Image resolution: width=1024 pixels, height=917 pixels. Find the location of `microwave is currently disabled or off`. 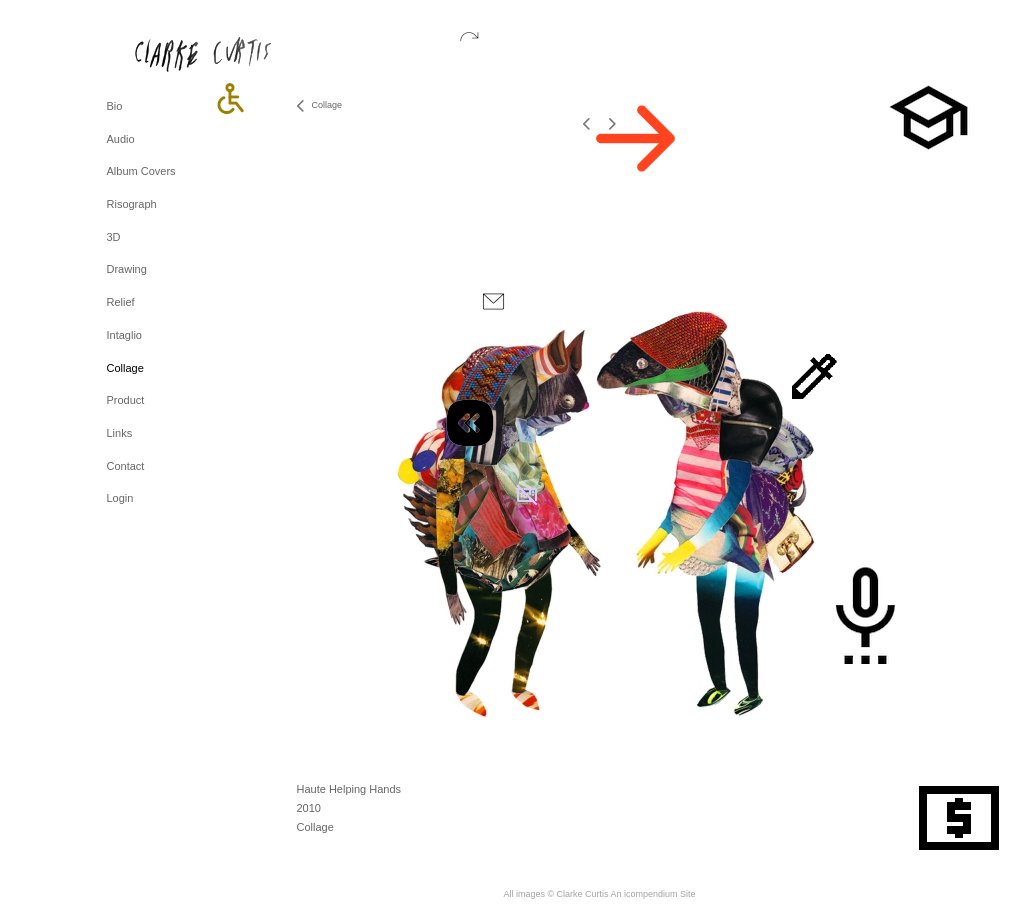

microwave is currently disabled or off is located at coordinates (527, 495).